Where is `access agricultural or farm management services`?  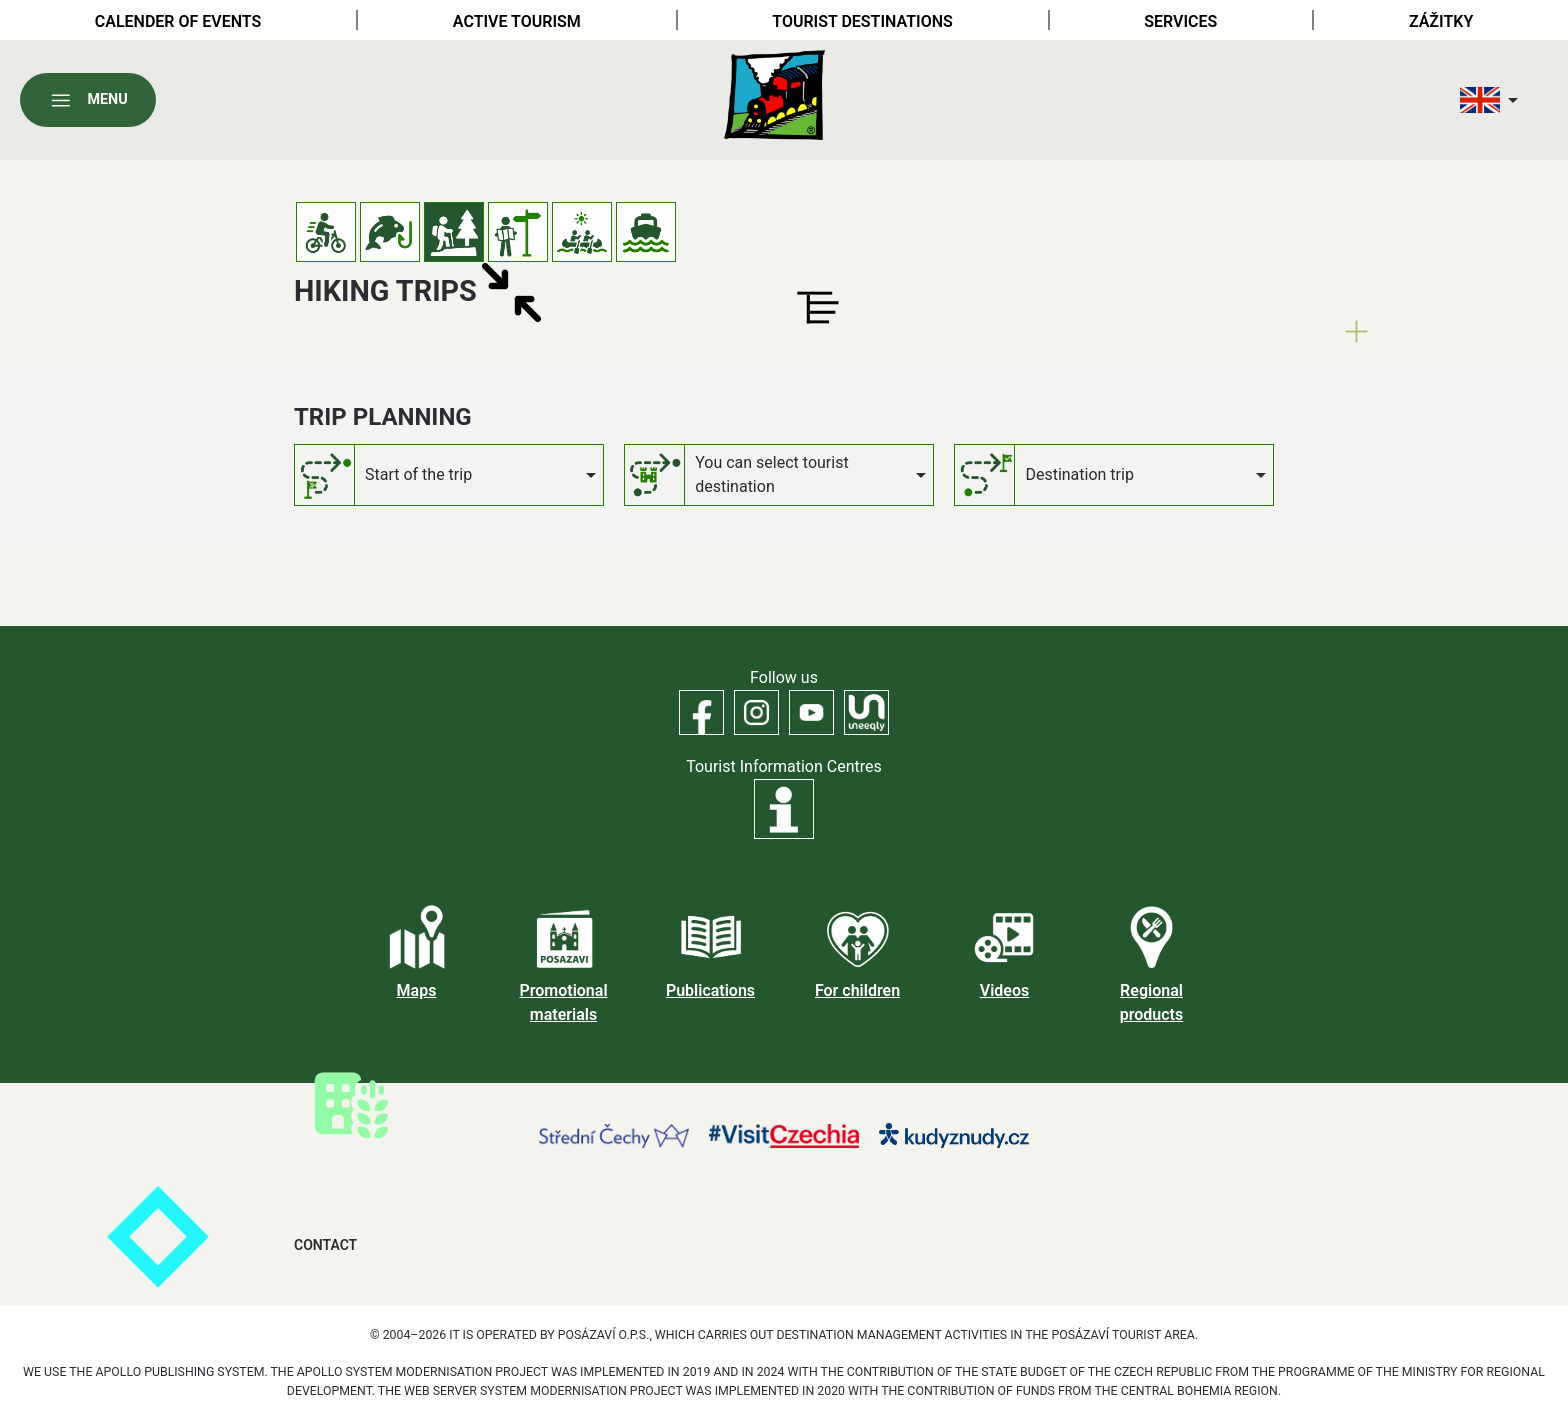
access agricultural or farm management services is located at coordinates (349, 1103).